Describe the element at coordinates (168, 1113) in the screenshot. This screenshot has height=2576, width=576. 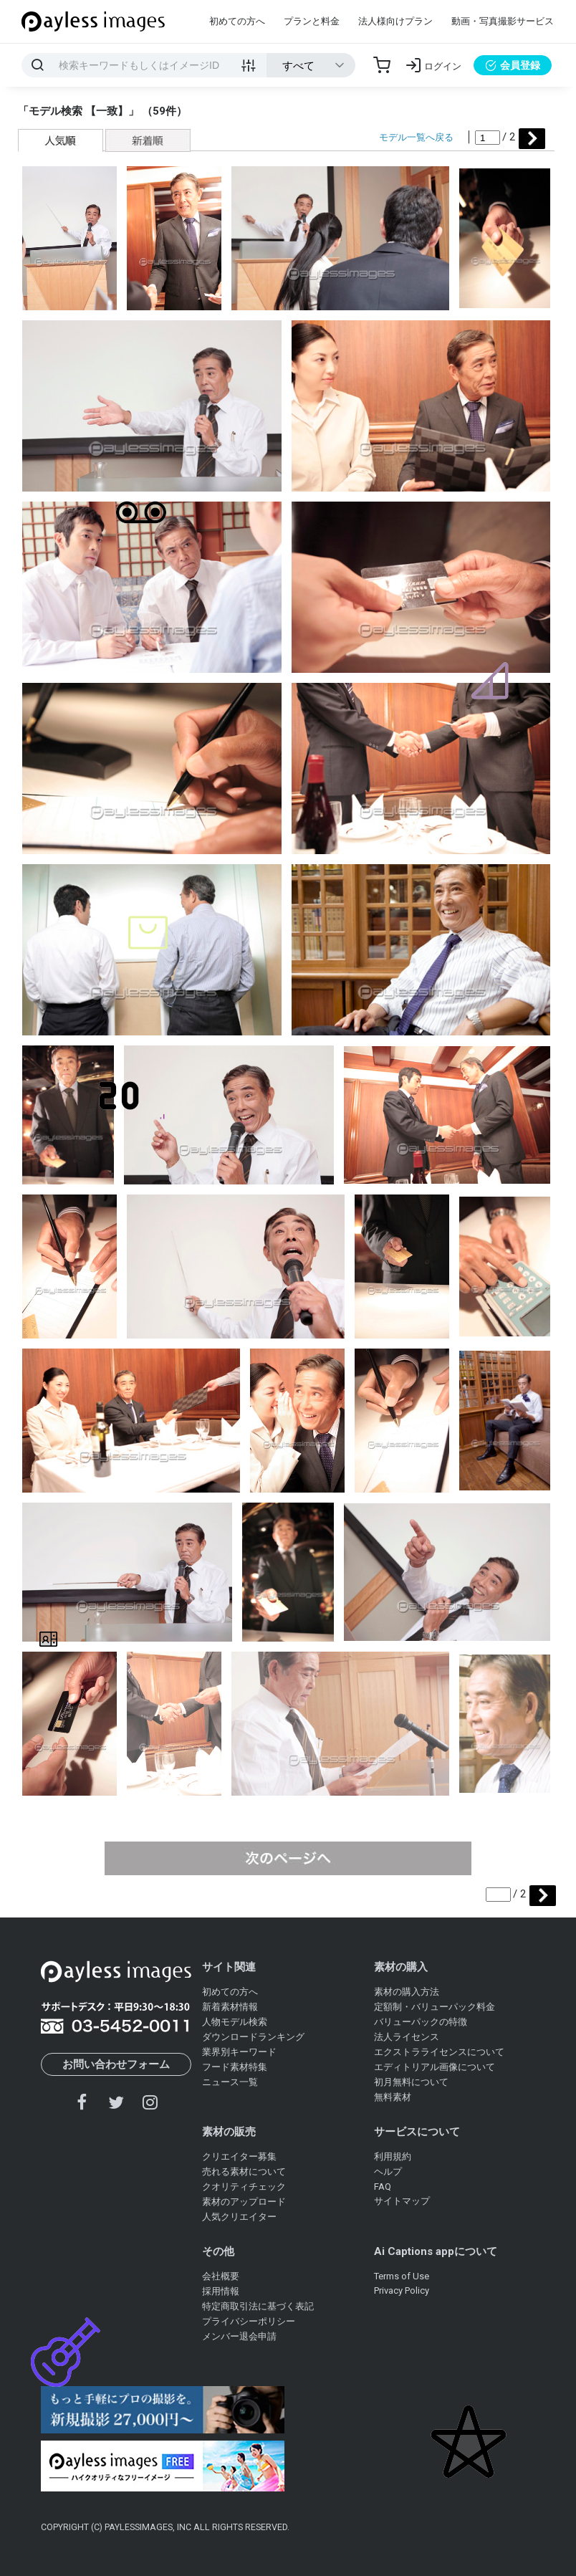
I see `indicates weak cellular network signal` at that location.